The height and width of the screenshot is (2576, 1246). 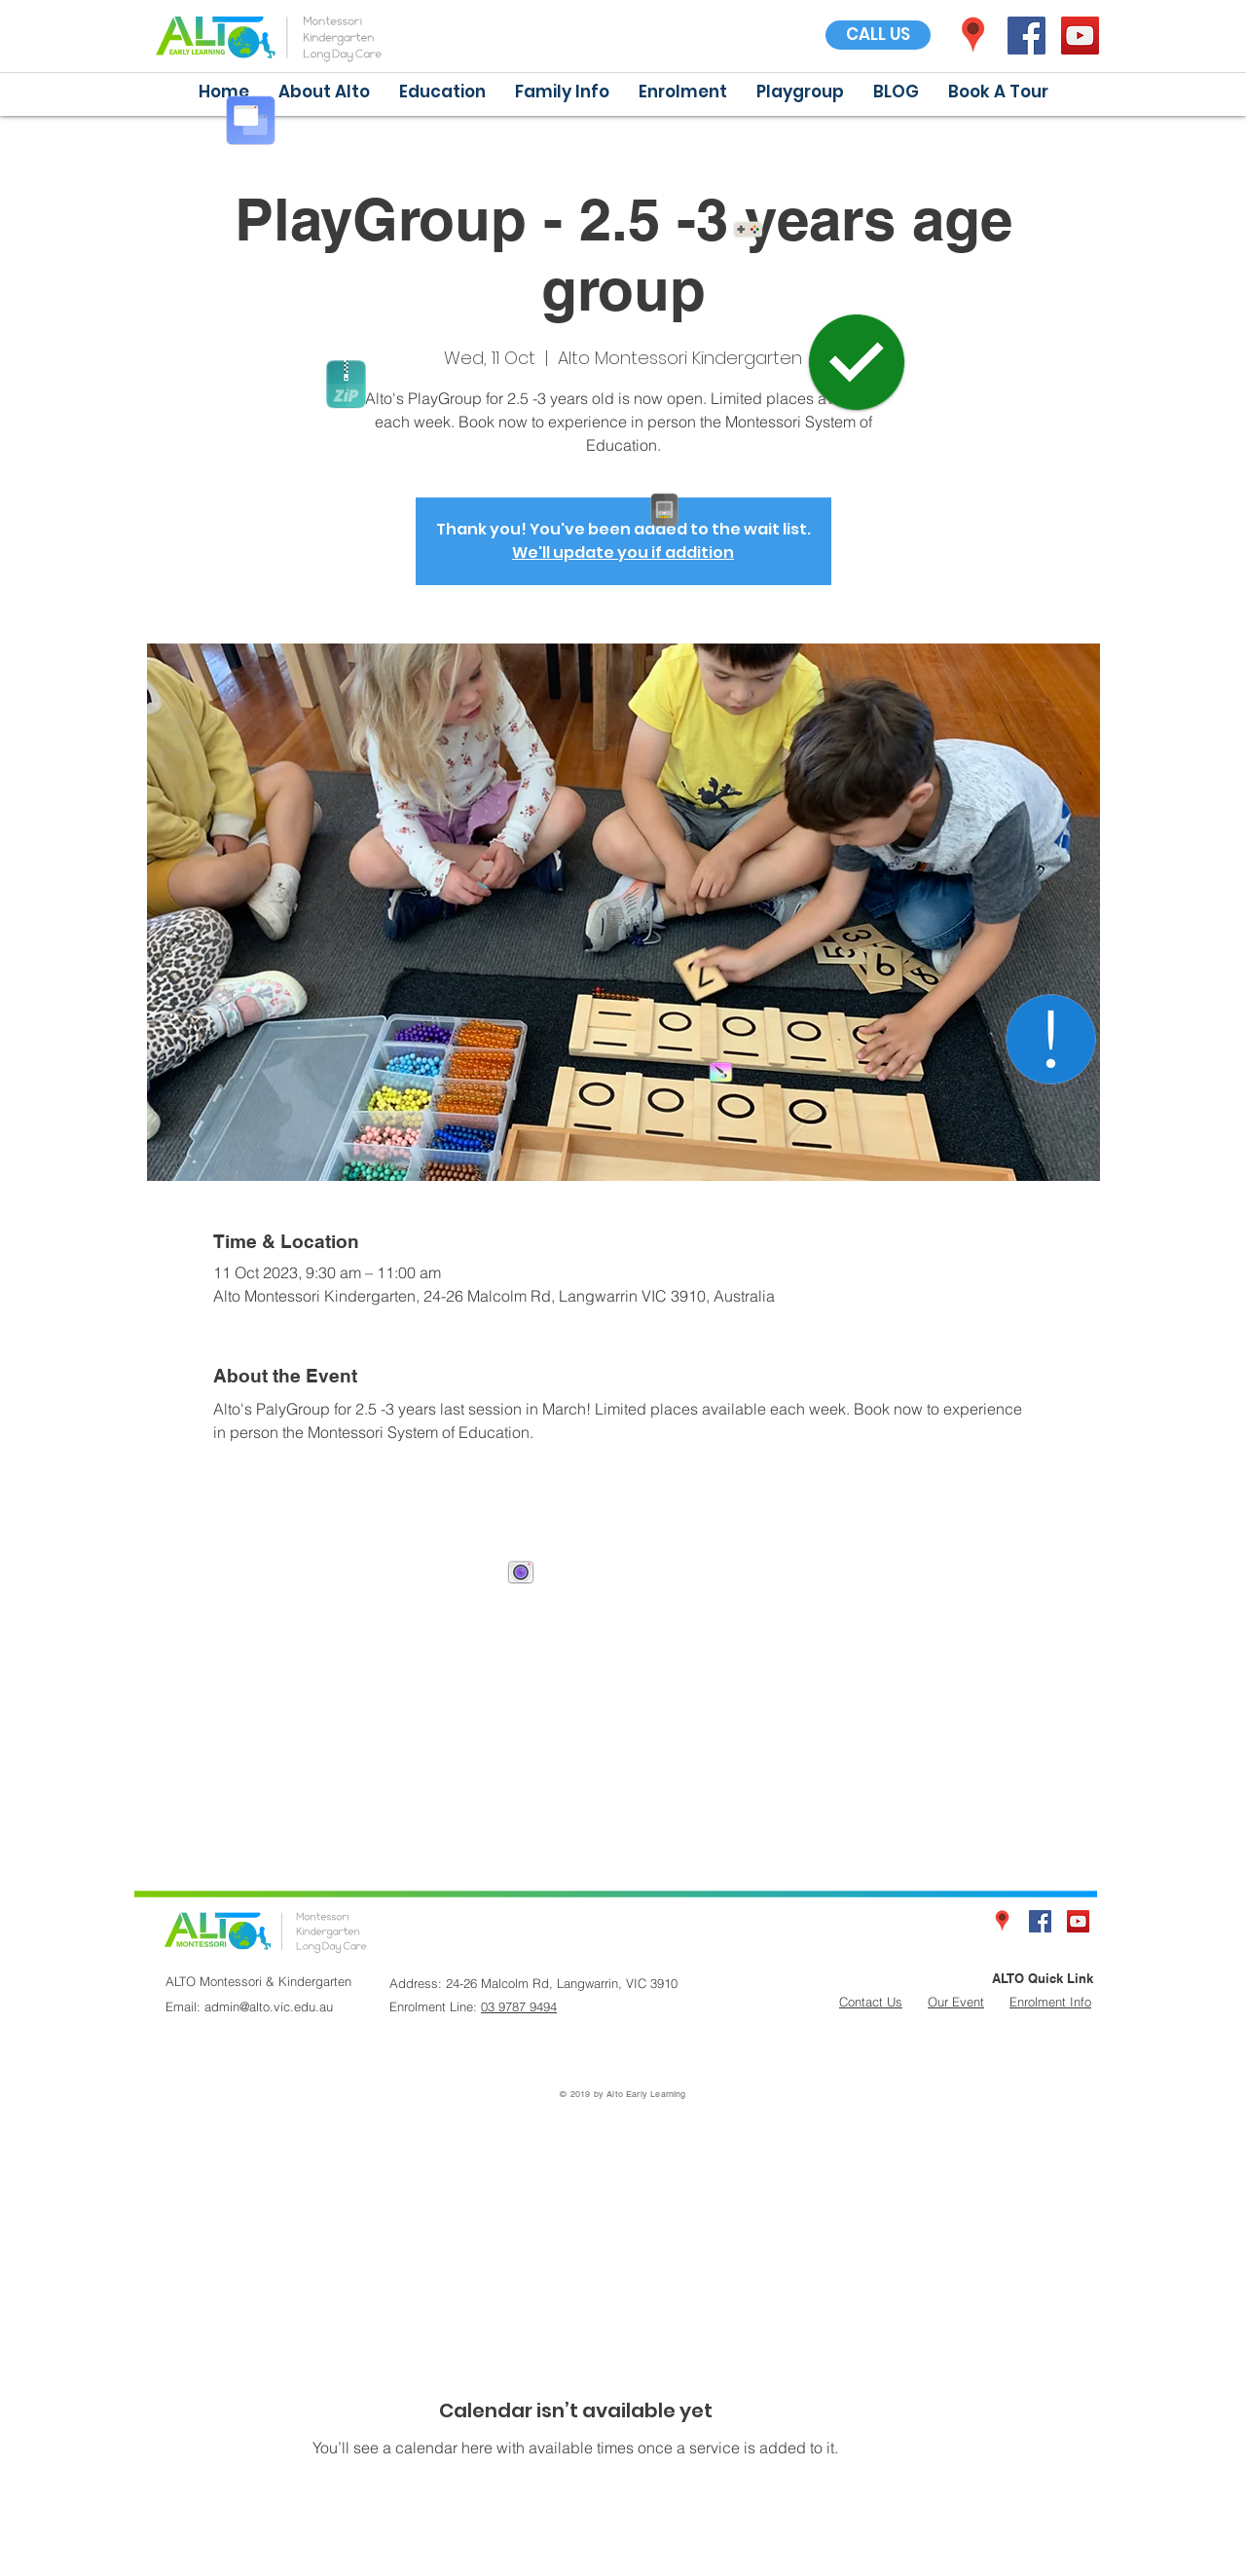 I want to click on mark an email as important, so click(x=1050, y=1039).